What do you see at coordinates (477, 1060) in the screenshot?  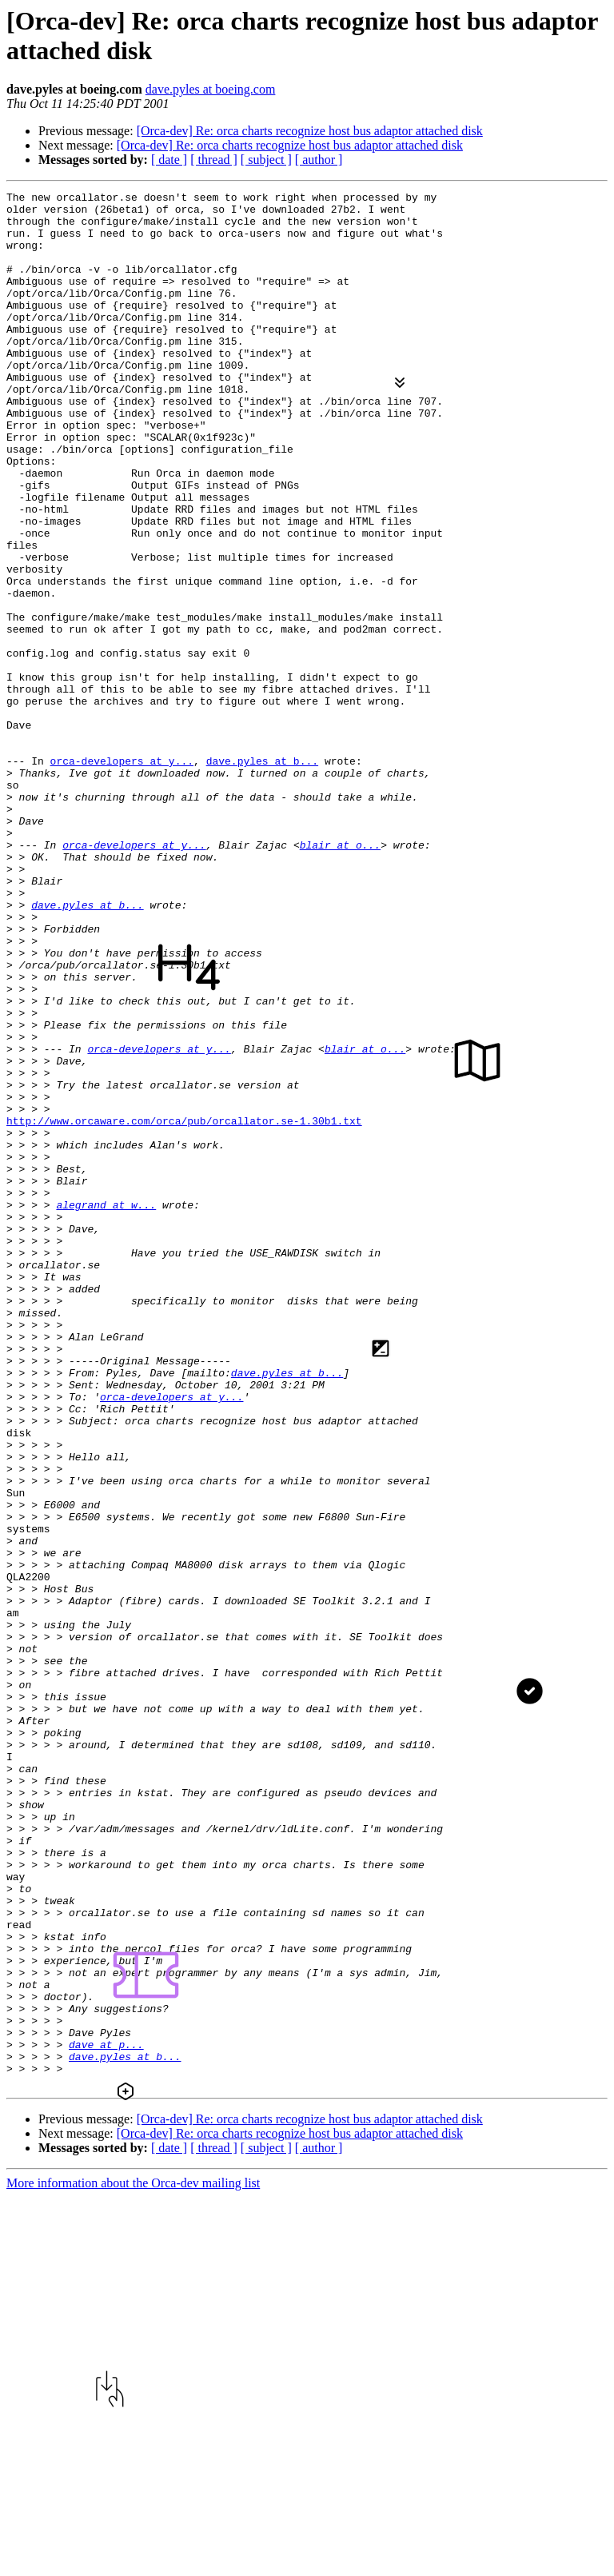 I see `open map view` at bounding box center [477, 1060].